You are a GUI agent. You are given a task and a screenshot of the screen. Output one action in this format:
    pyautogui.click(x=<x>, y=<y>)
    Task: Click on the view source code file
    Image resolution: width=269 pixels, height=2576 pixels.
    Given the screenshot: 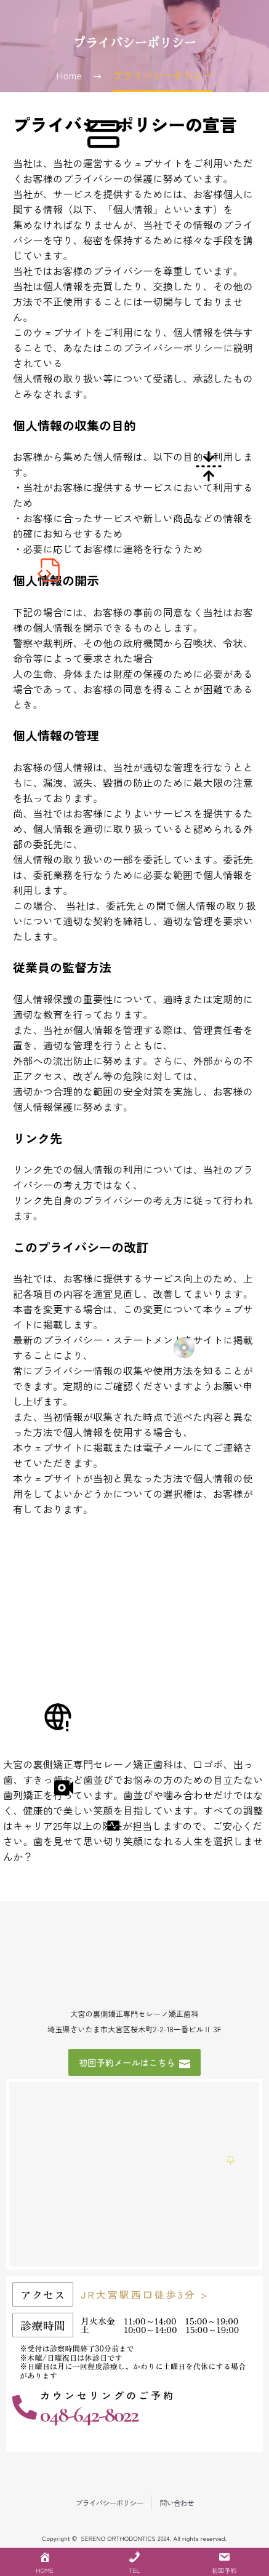 What is the action you would take?
    pyautogui.click(x=50, y=570)
    